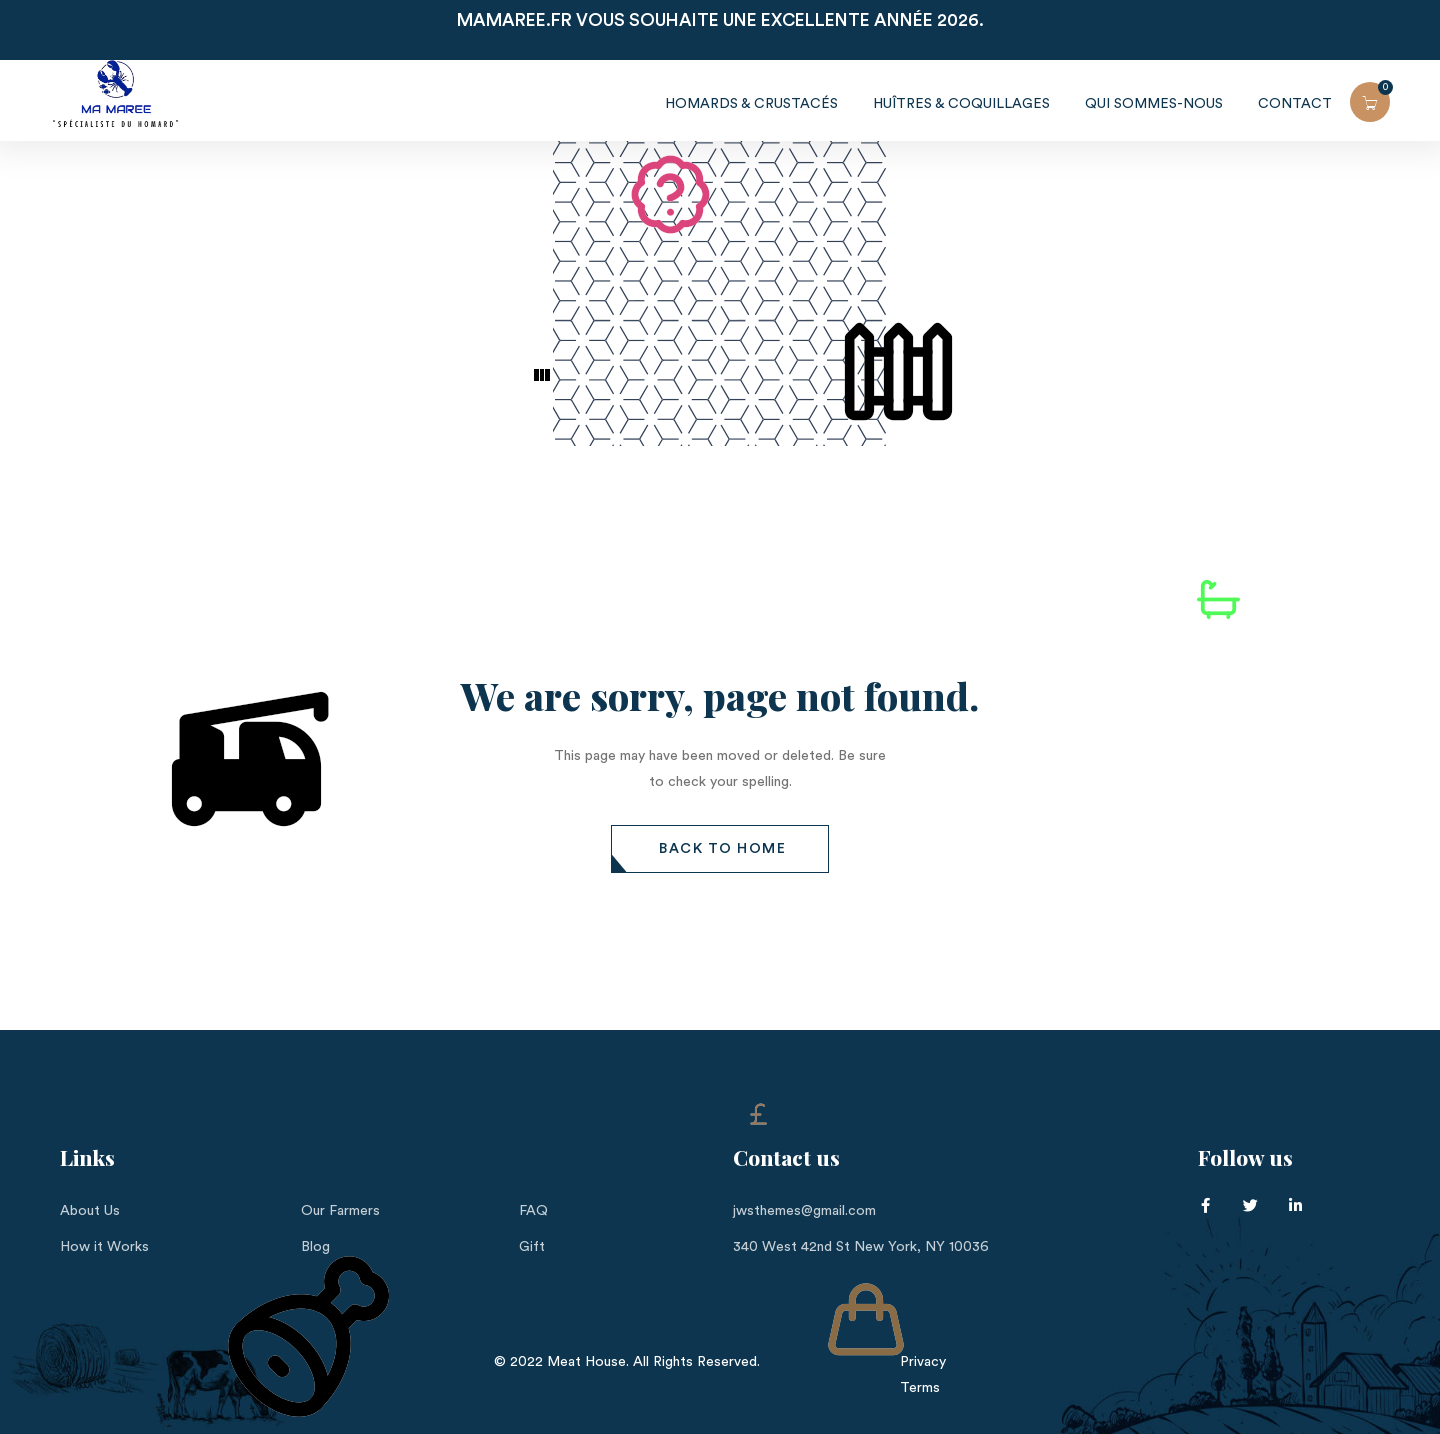  Describe the element at coordinates (898, 371) in the screenshot. I see `set boundary or privacy restrictions` at that location.